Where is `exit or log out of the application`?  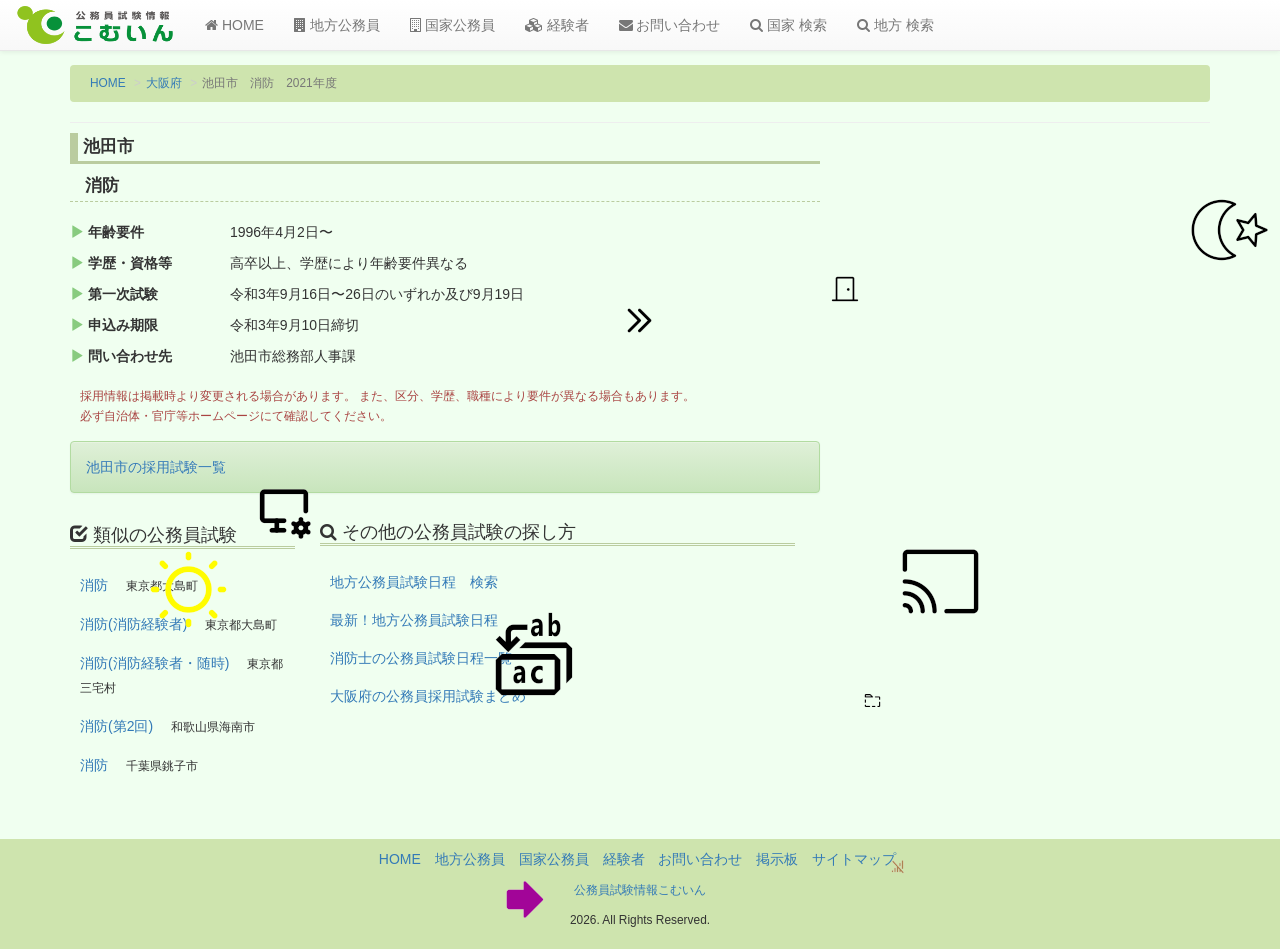 exit or log out of the application is located at coordinates (845, 289).